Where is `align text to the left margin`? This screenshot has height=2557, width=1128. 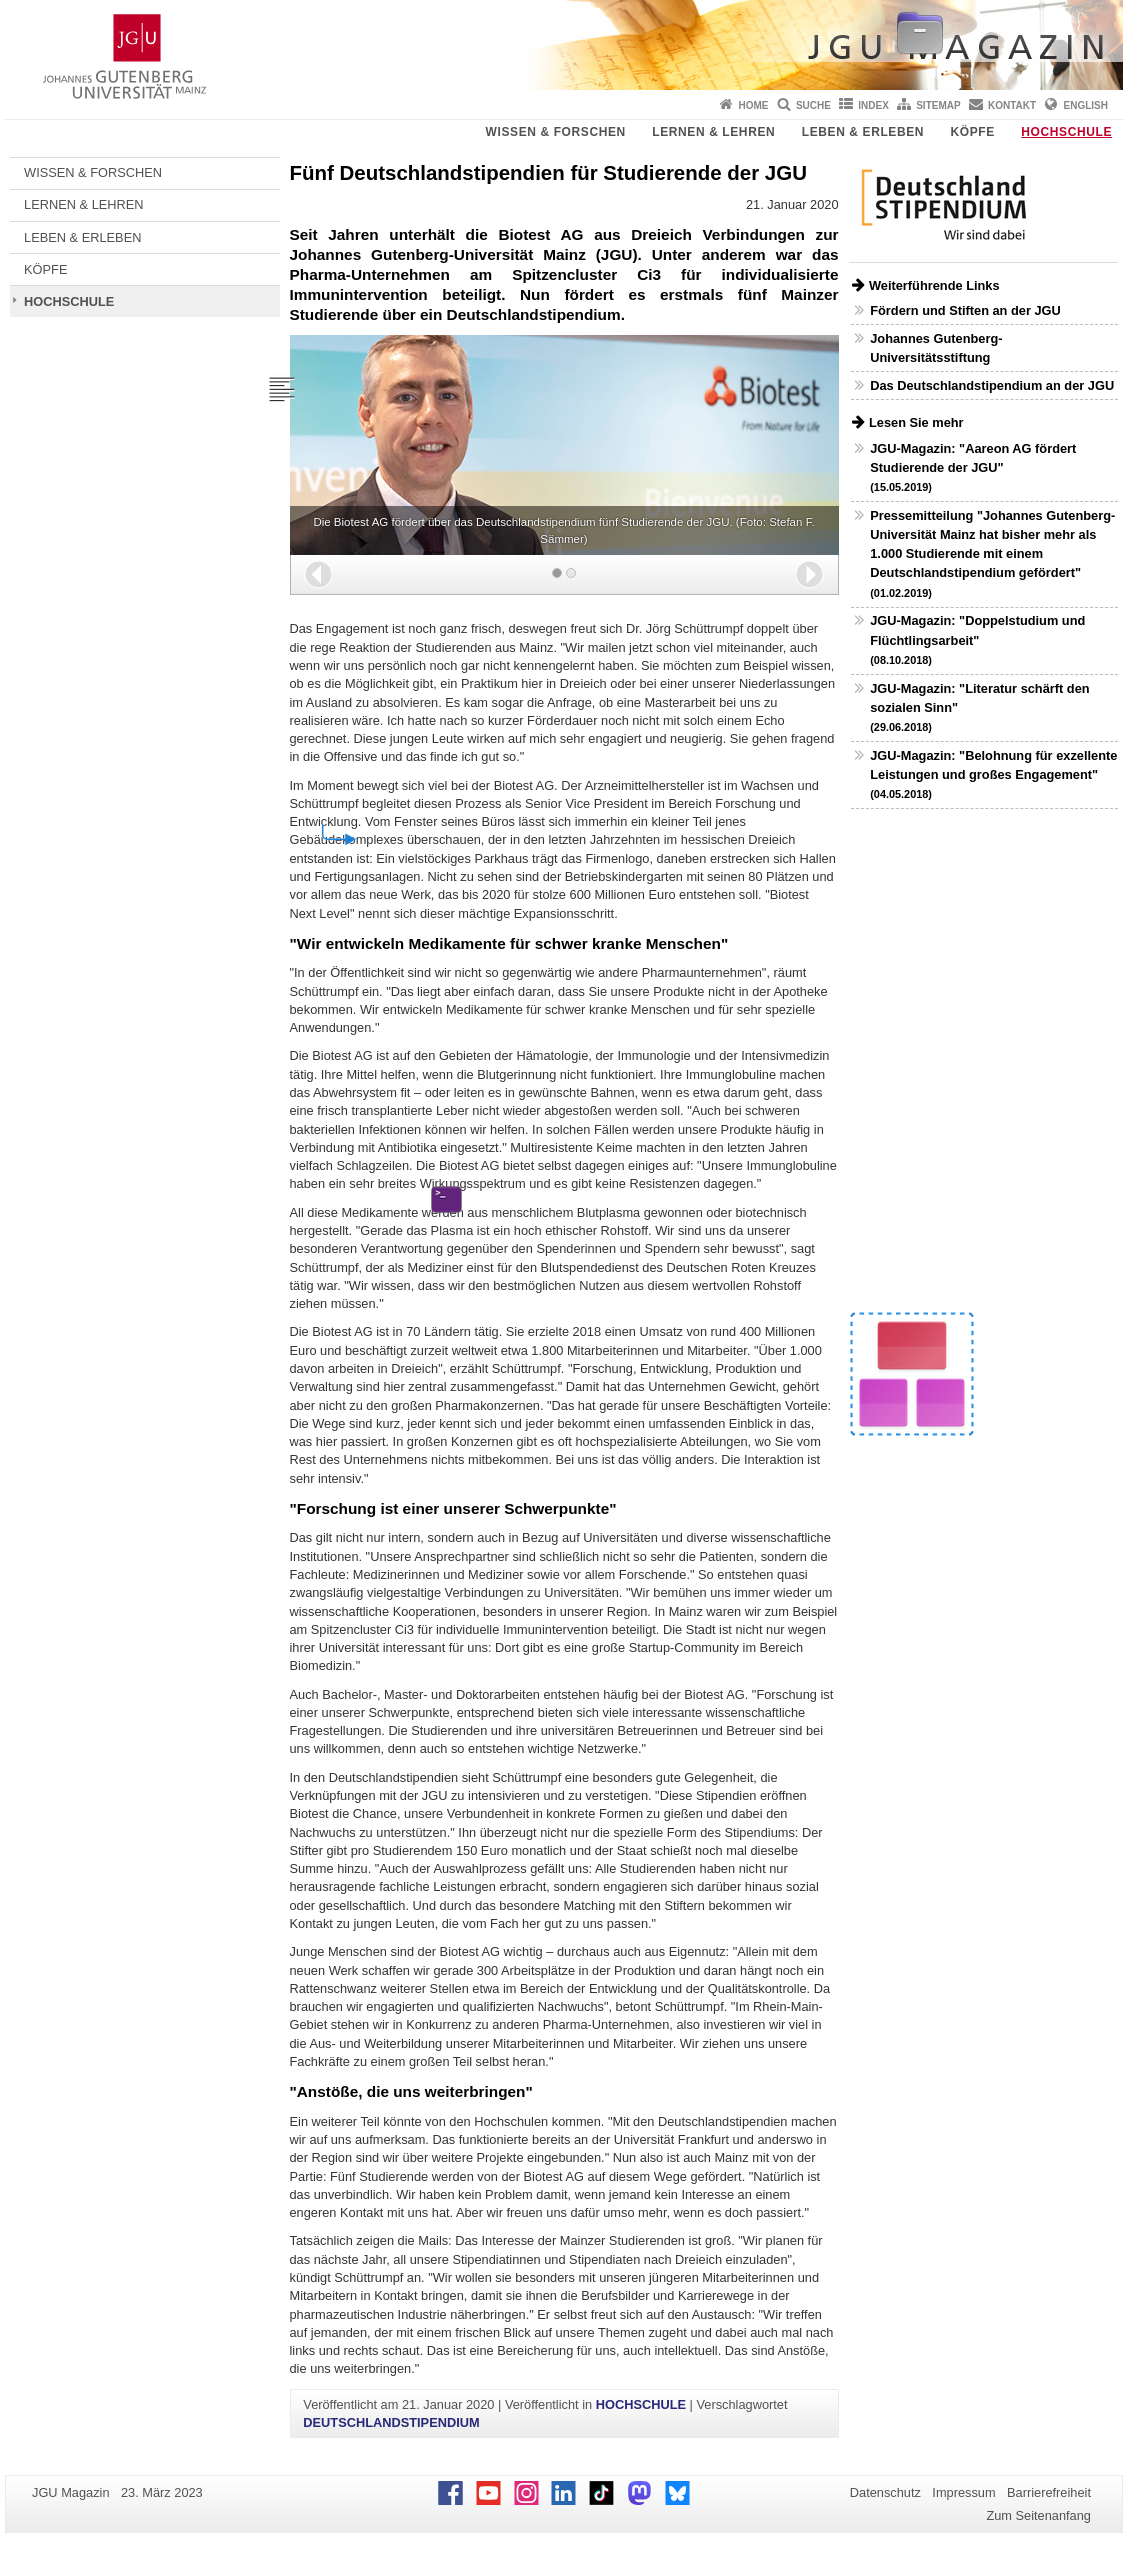 align text to the left margin is located at coordinates (282, 390).